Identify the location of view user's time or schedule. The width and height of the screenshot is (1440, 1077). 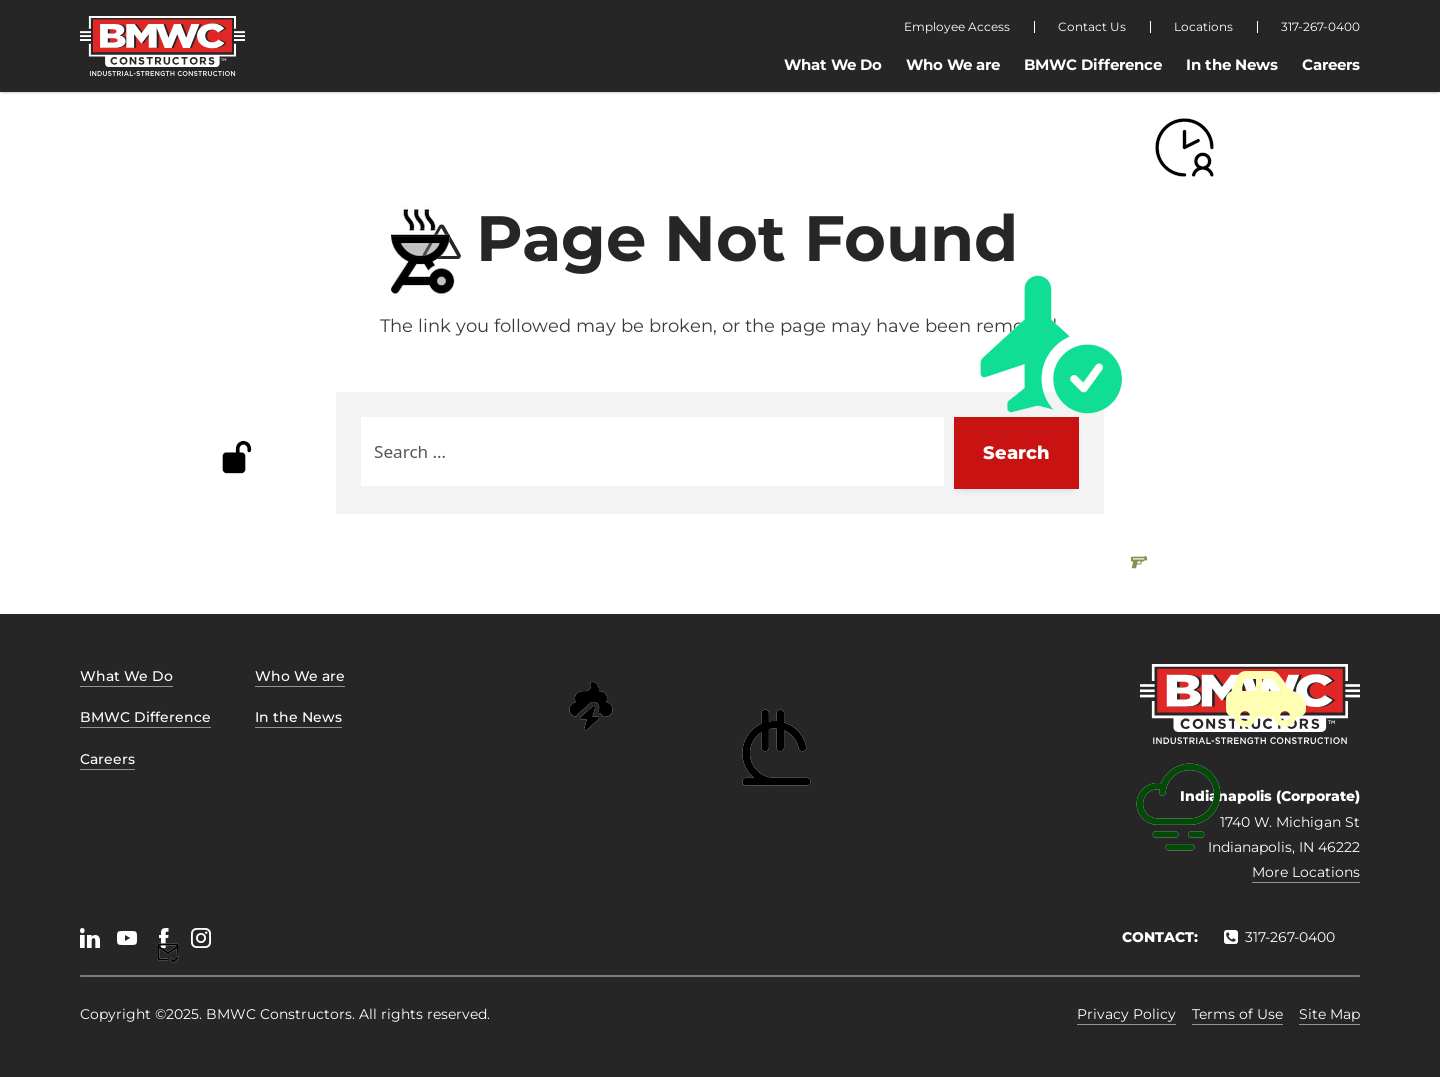
(1184, 147).